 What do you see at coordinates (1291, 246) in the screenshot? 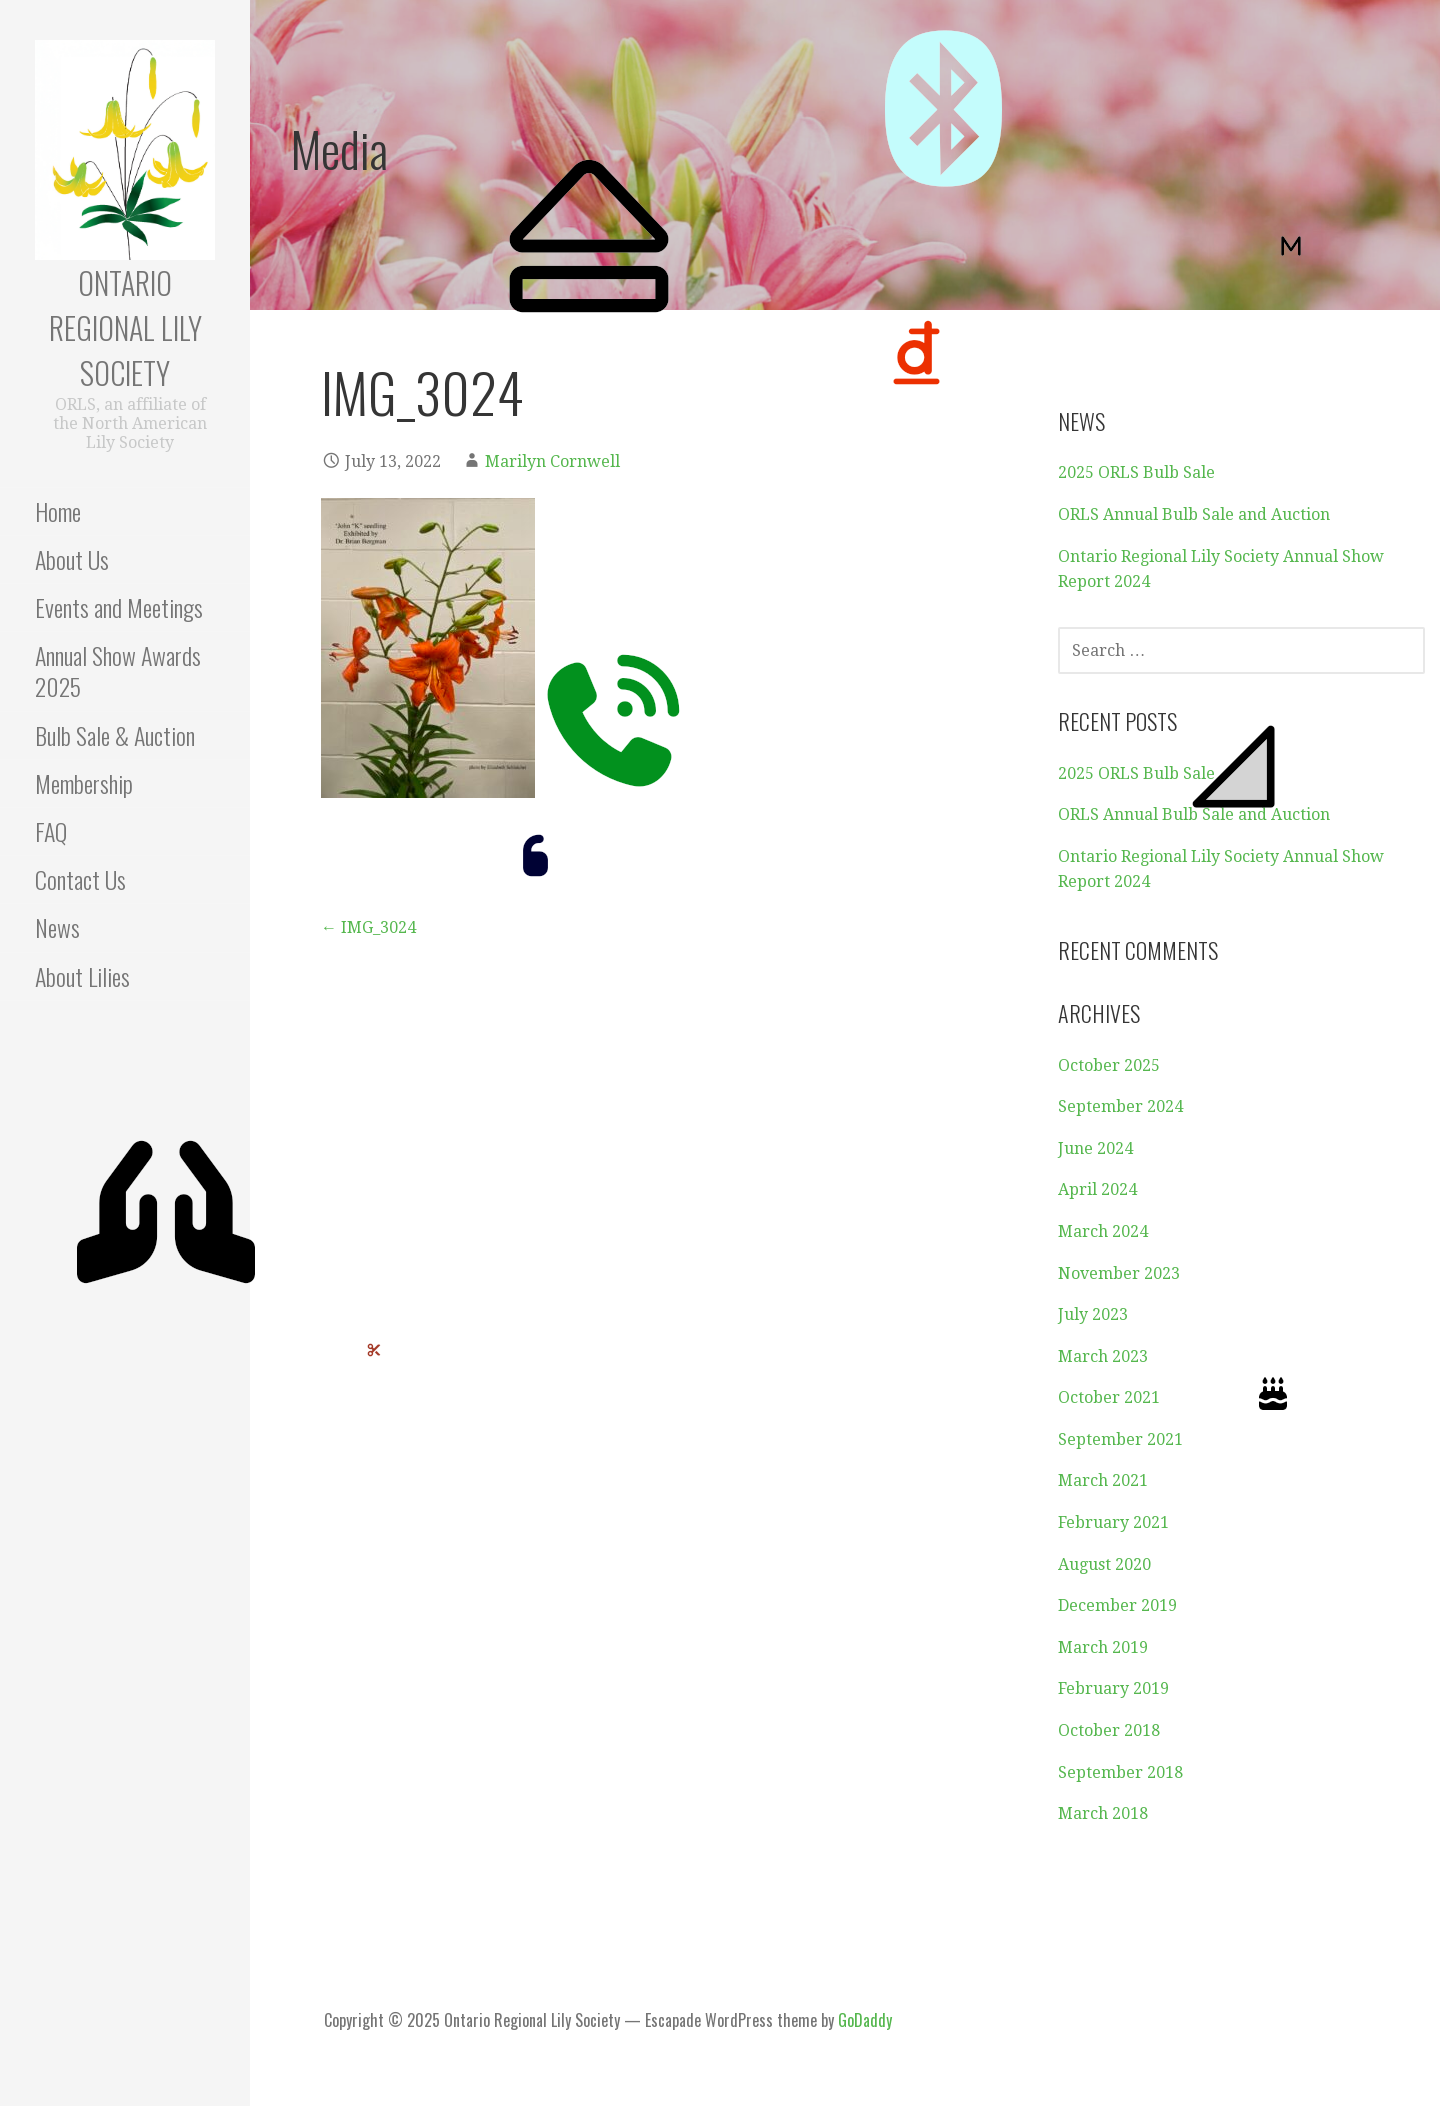
I see `indicates items starting with the letter M` at bounding box center [1291, 246].